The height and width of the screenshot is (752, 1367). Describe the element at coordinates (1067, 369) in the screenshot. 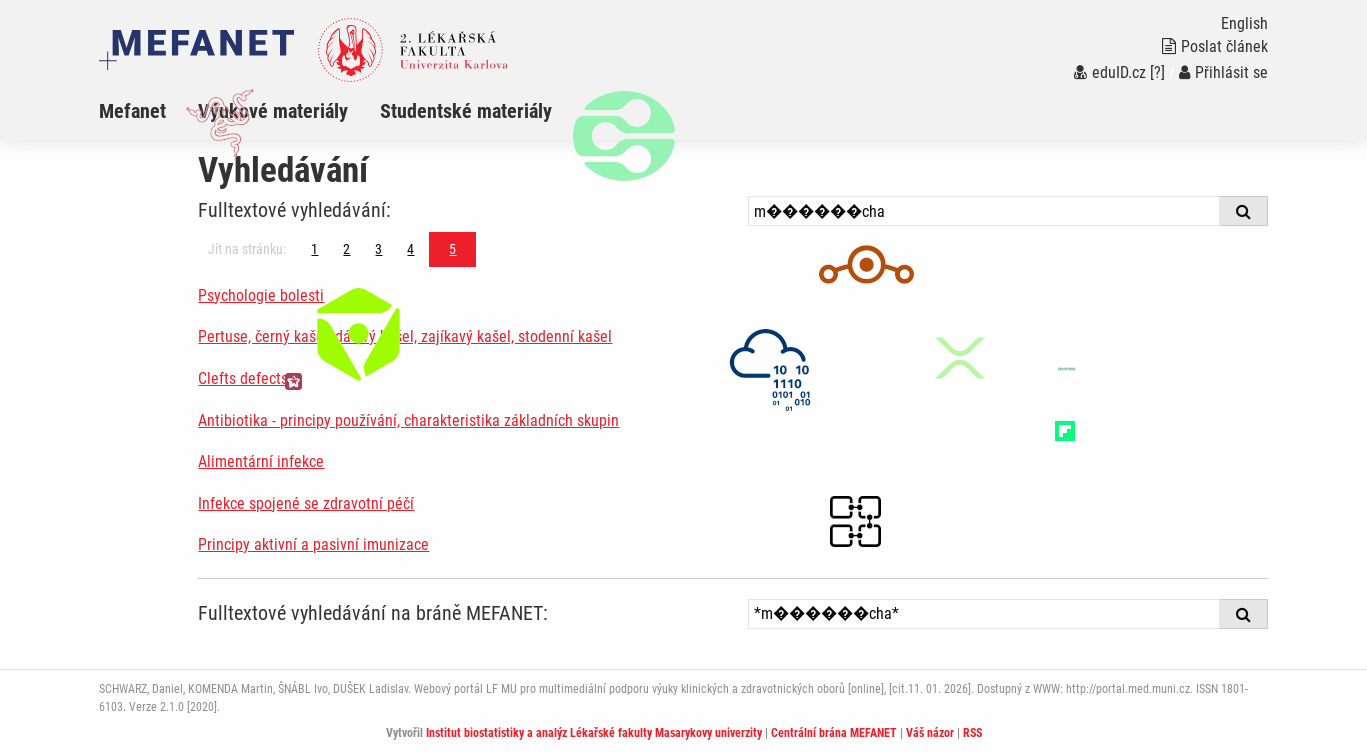

I see `visit Der Spiegel news website` at that location.